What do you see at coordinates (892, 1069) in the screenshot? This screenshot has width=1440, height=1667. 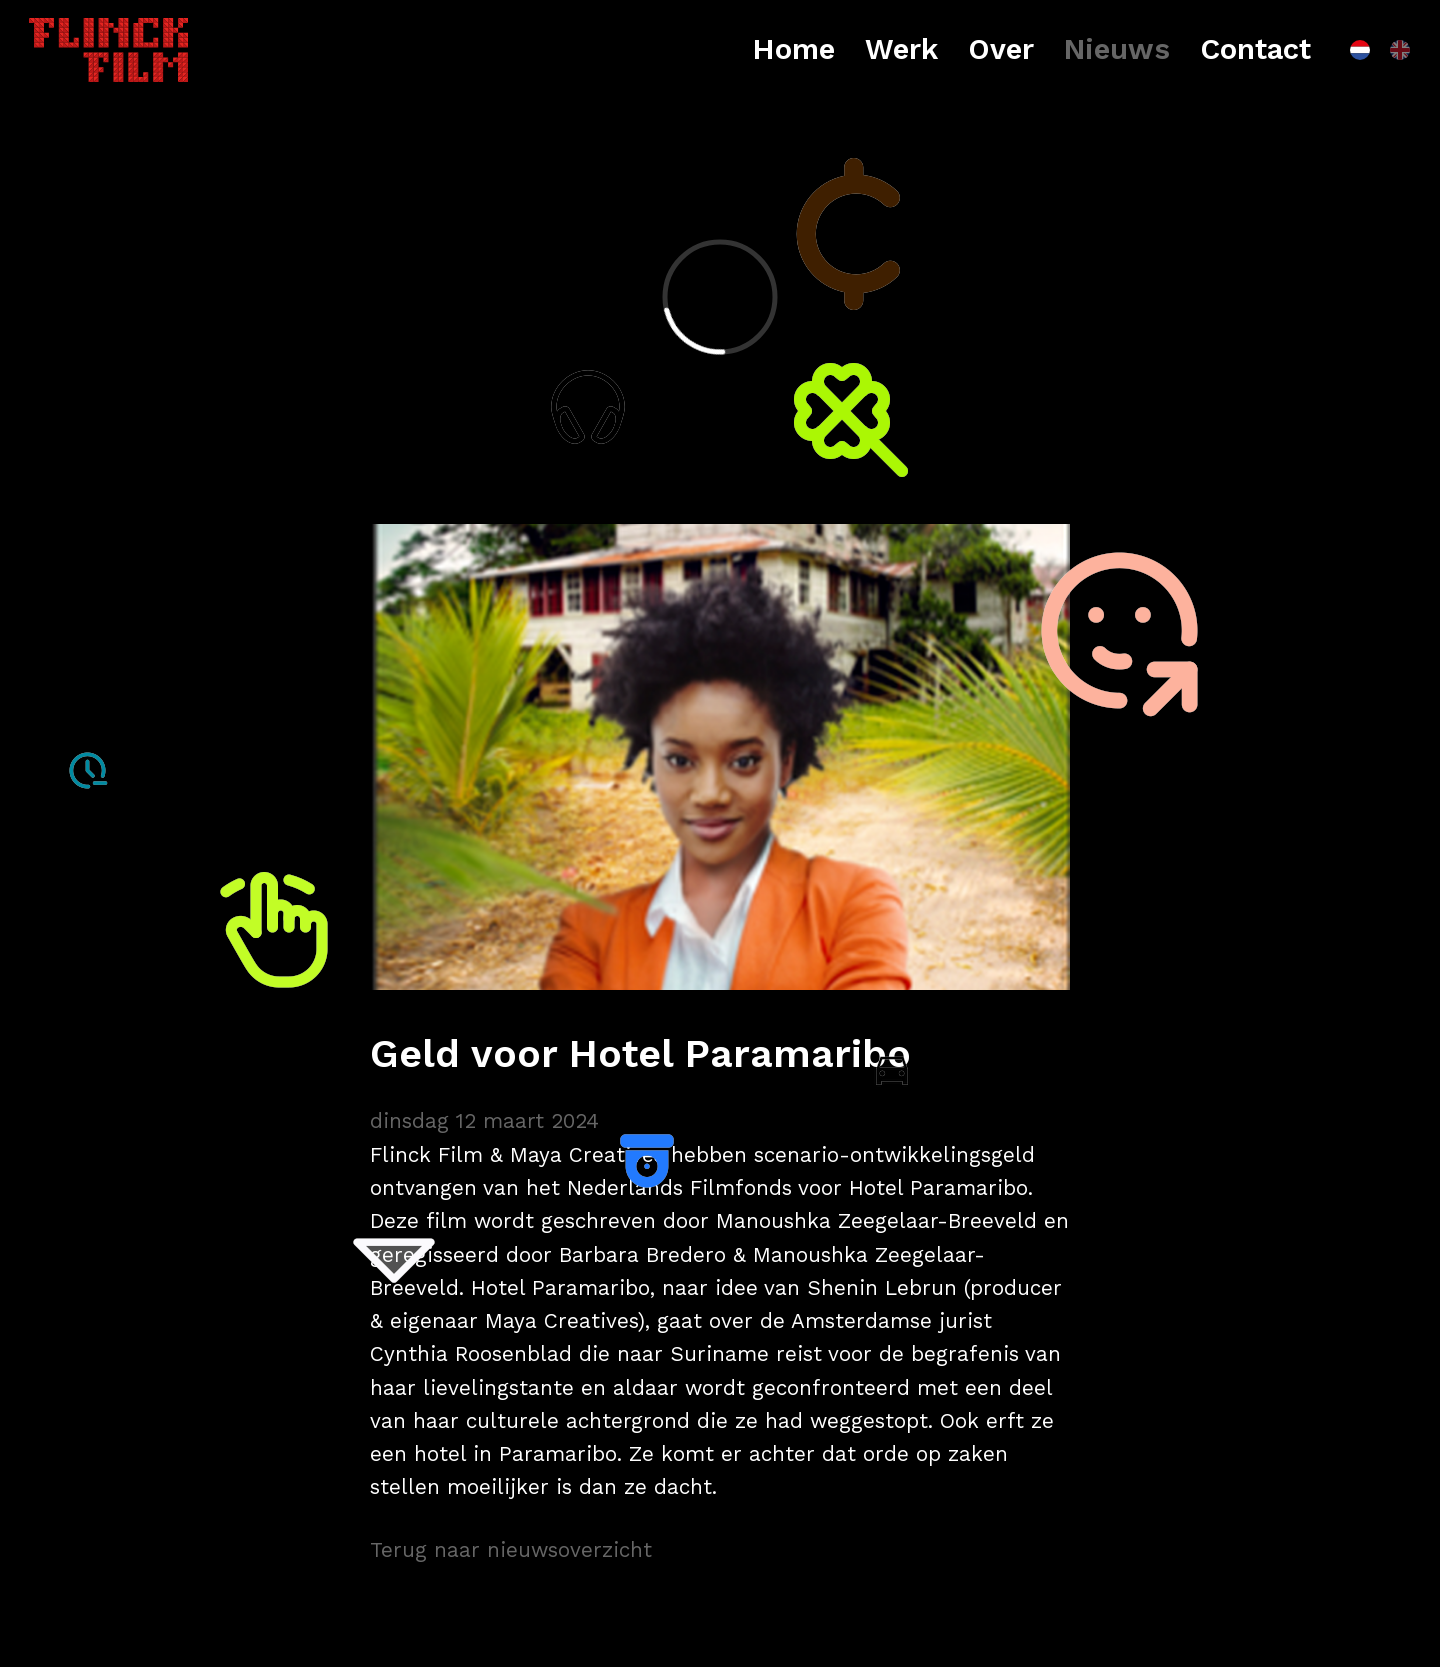 I see `get driving directions` at bounding box center [892, 1069].